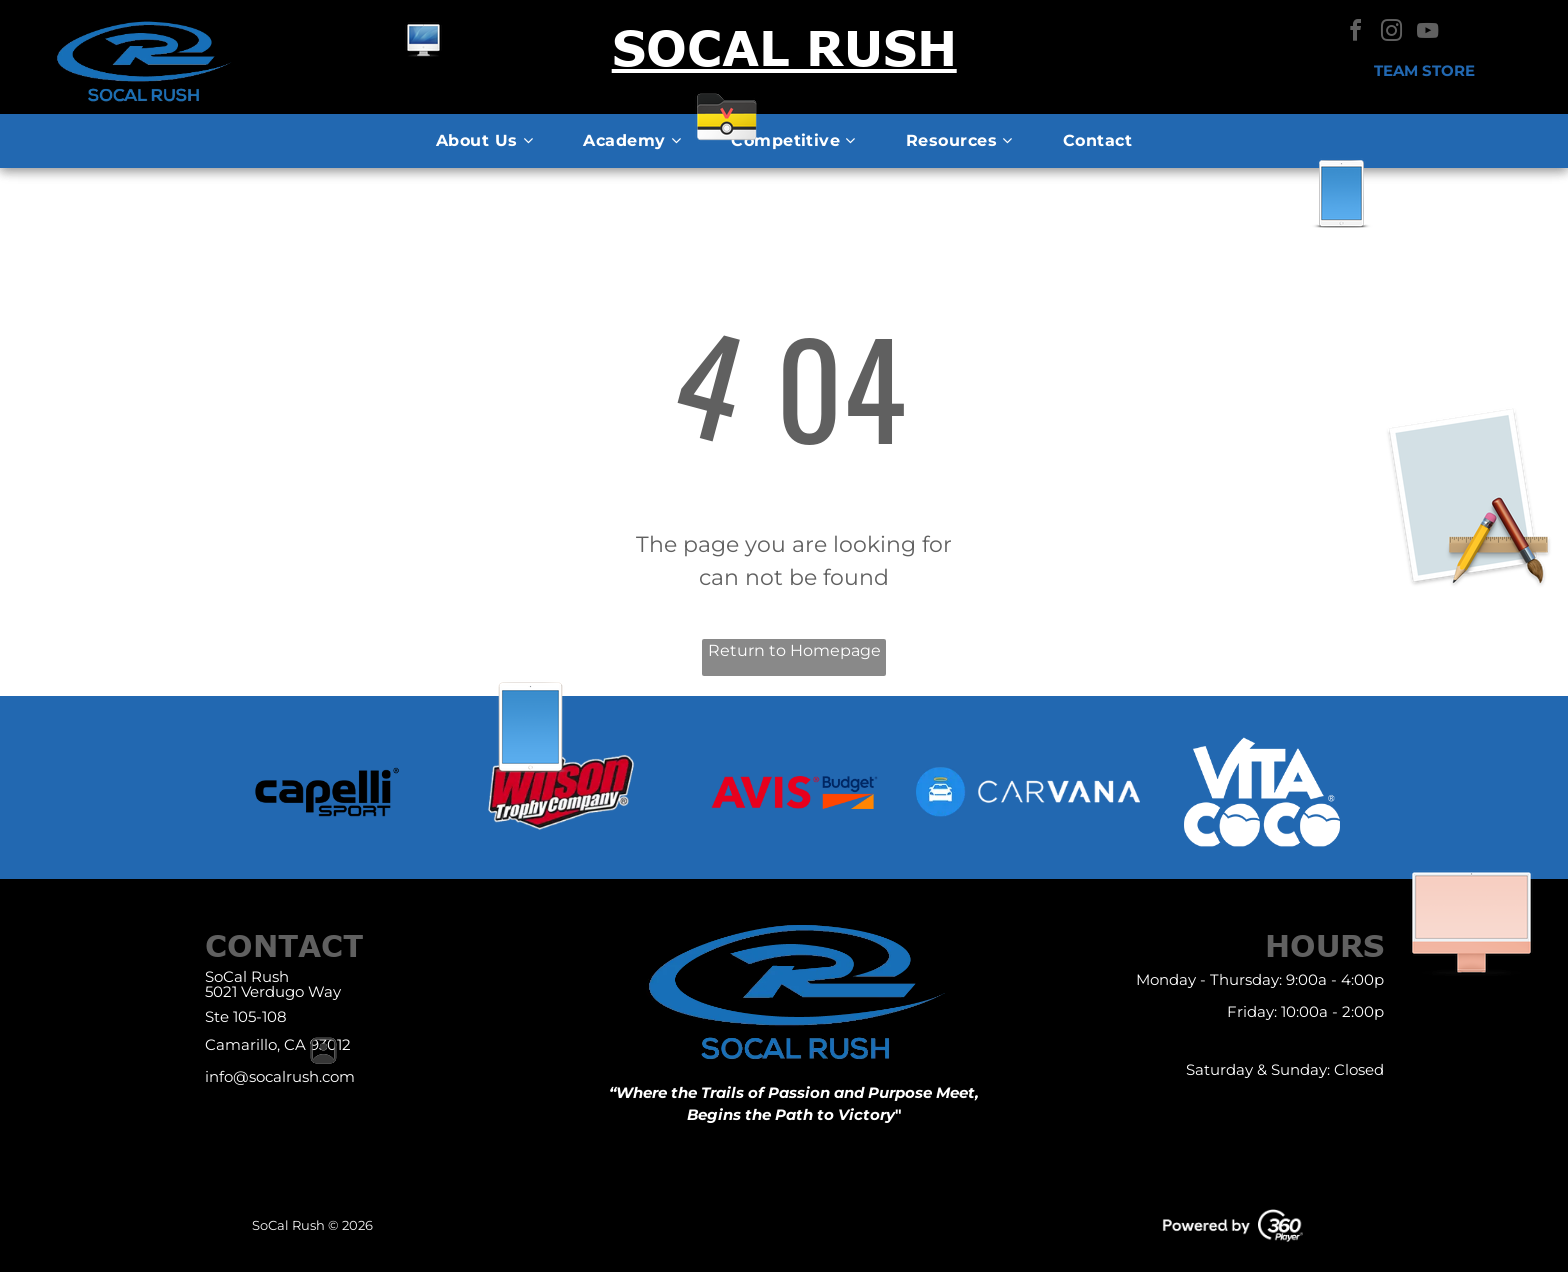  I want to click on generic application icon for unidentified apps, so click(1462, 496).